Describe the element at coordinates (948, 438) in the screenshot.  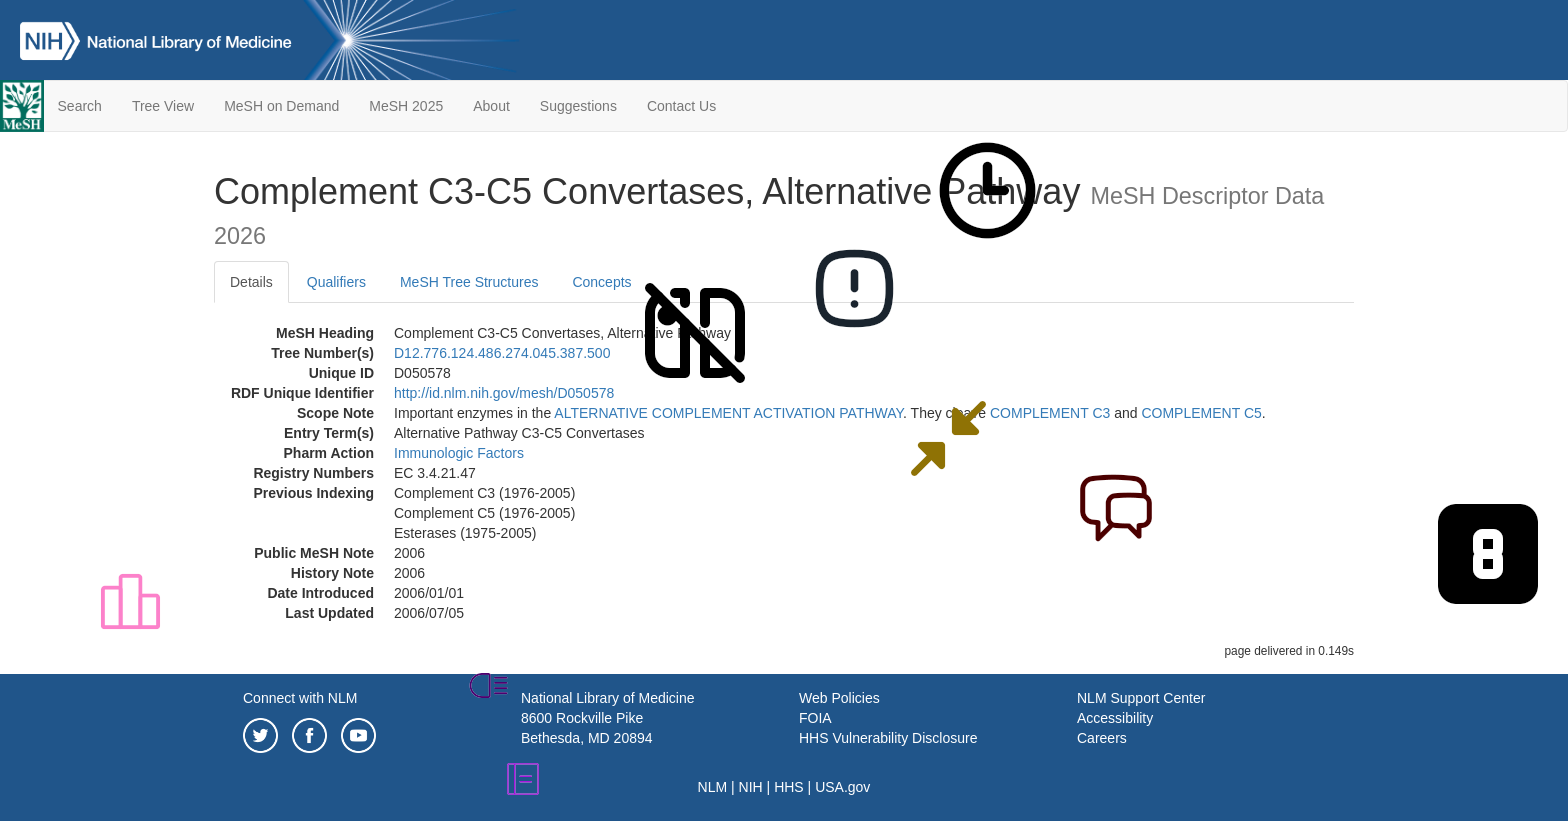
I see `minimize or collapse content` at that location.